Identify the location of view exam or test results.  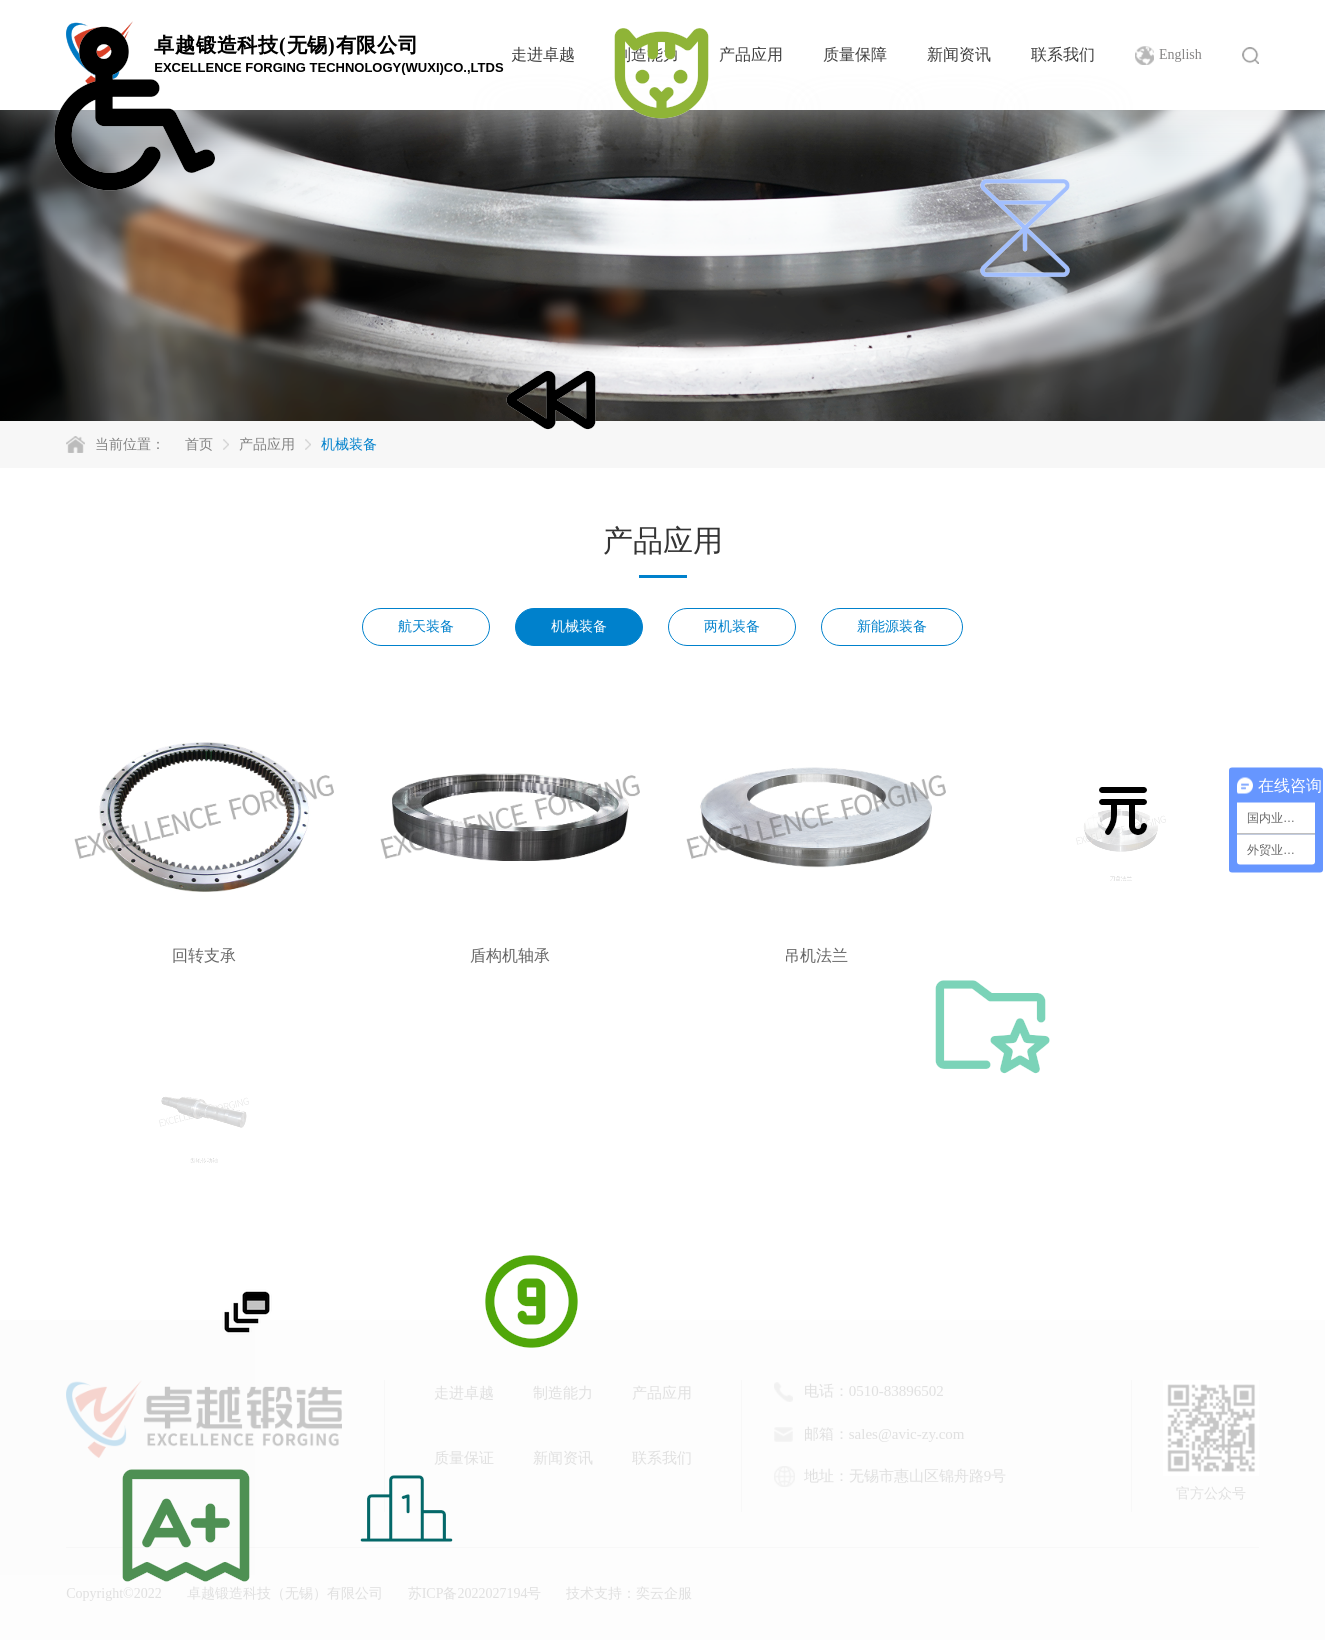
(186, 1523).